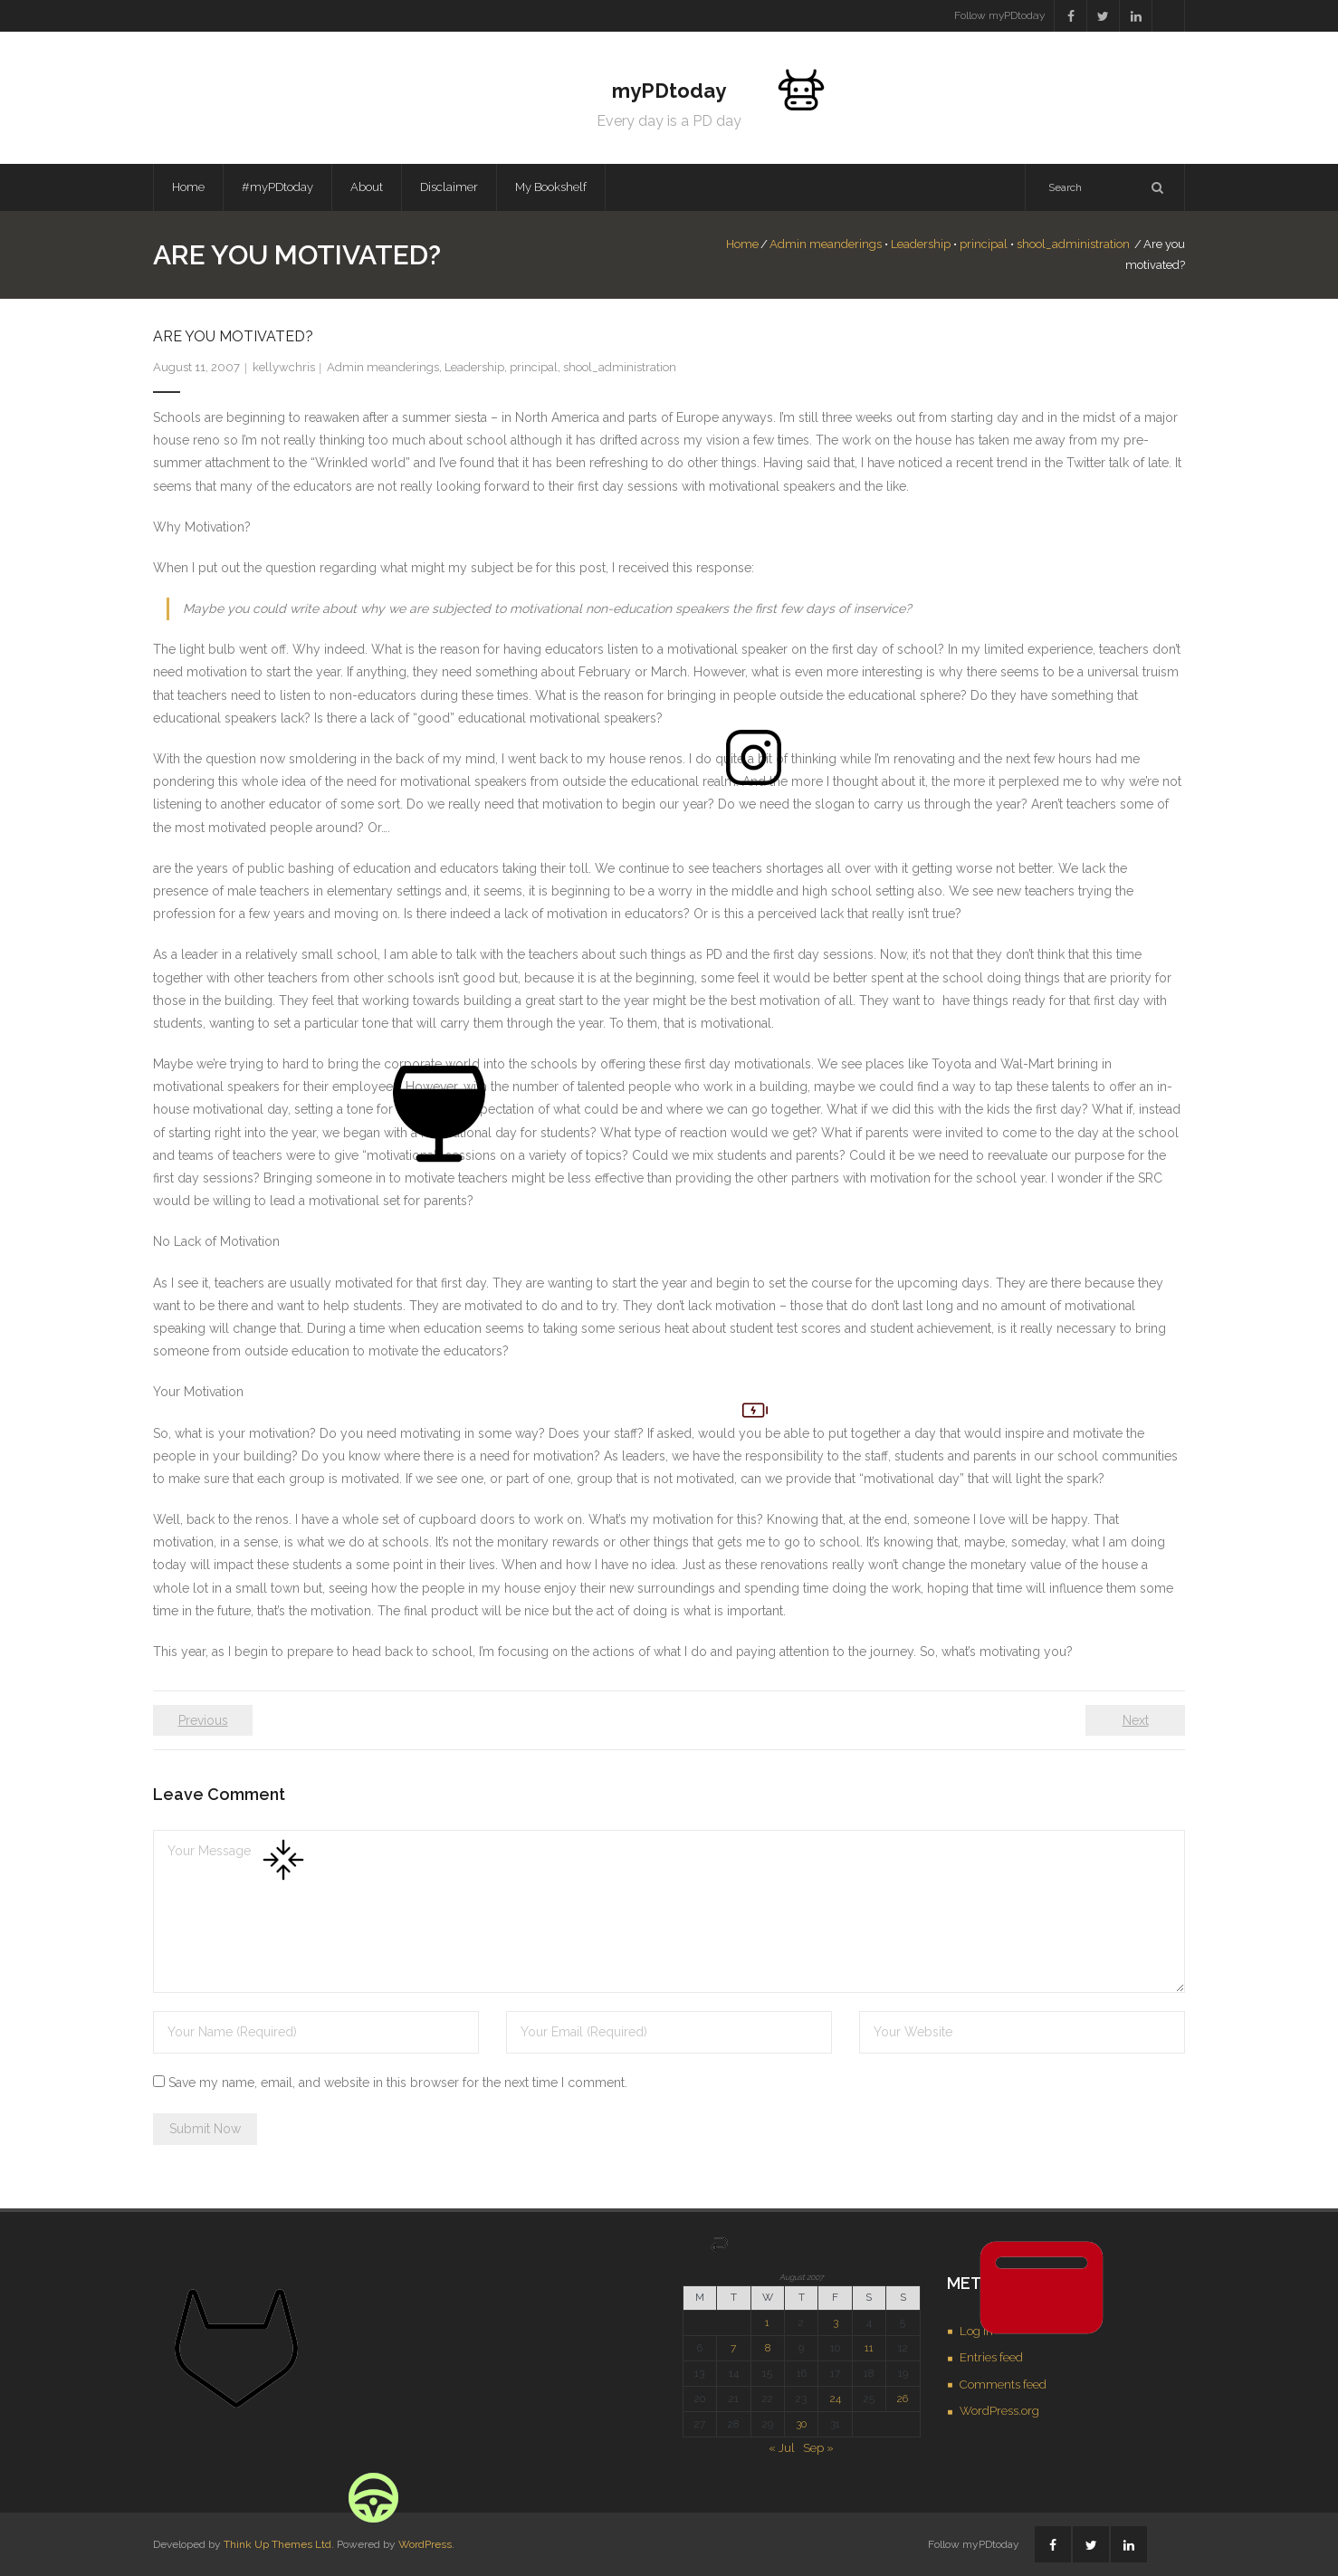  I want to click on collapse or minimize content from all directions, so click(283, 1860).